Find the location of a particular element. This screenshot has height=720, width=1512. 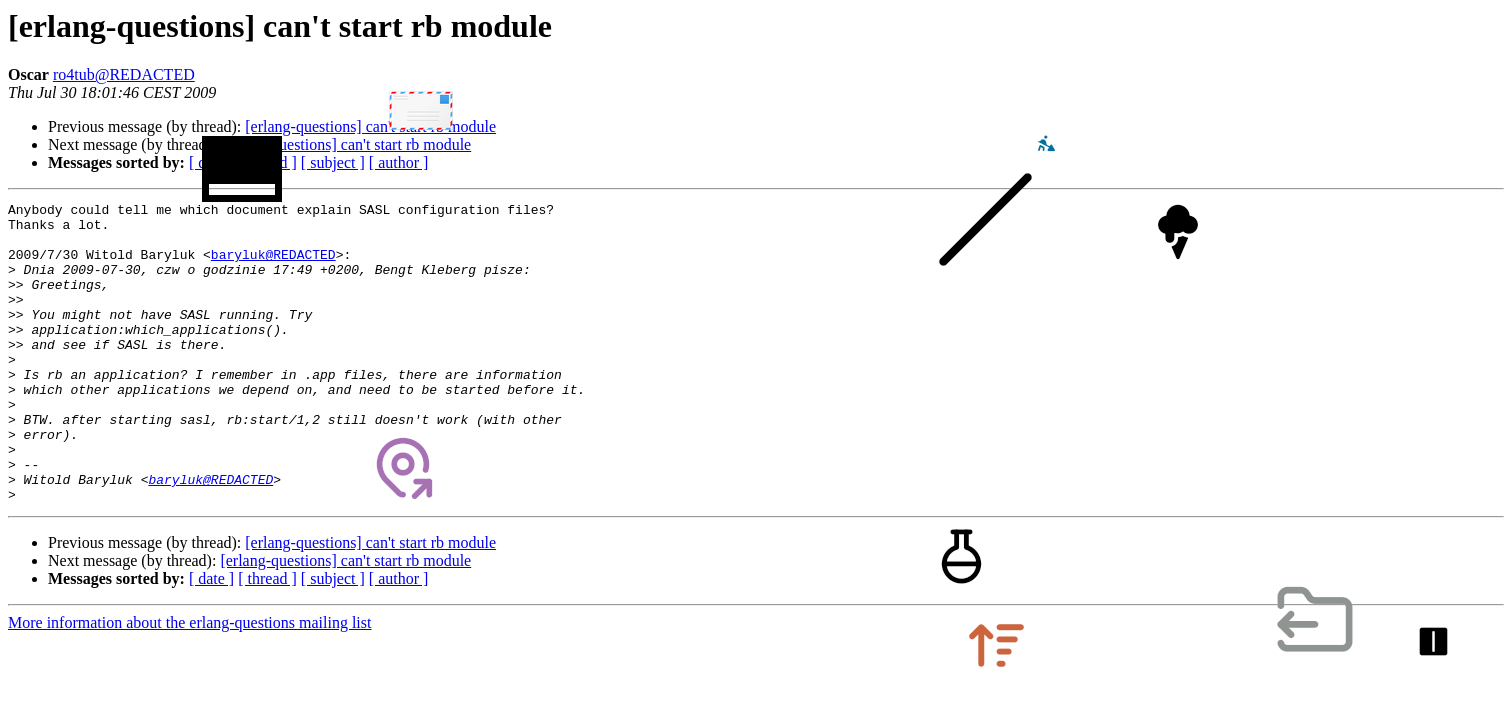

sort list in ascending order is located at coordinates (996, 645).